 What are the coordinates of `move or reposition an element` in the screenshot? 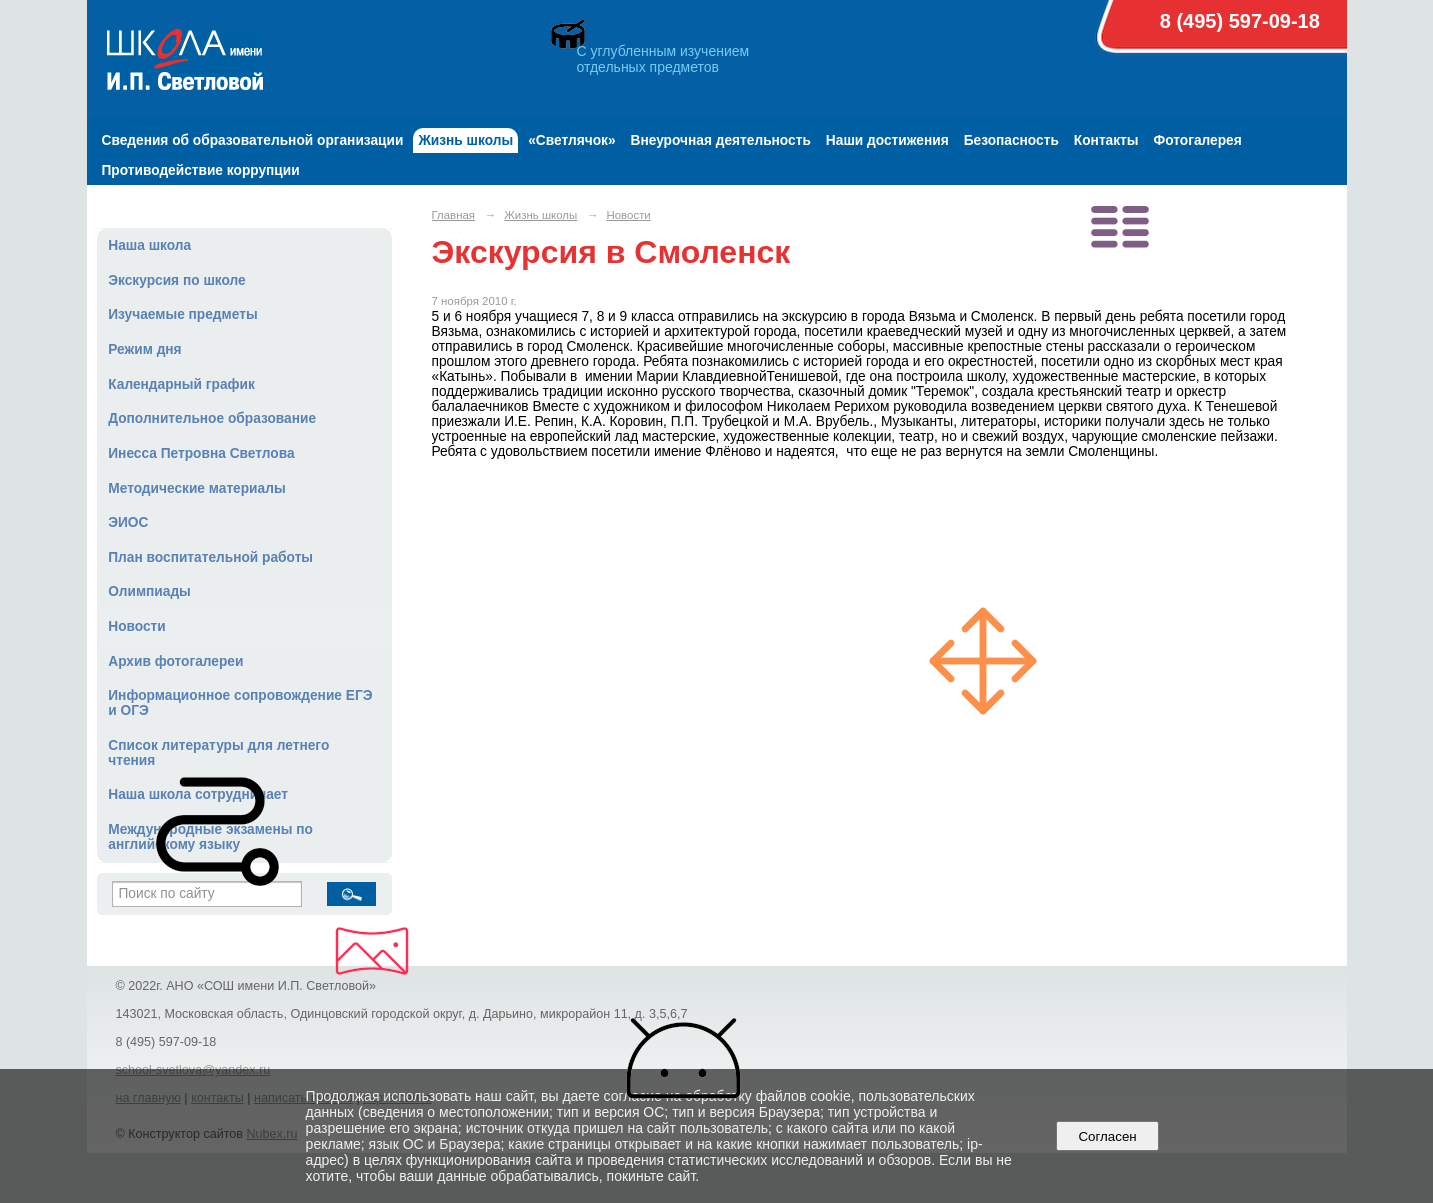 It's located at (983, 661).